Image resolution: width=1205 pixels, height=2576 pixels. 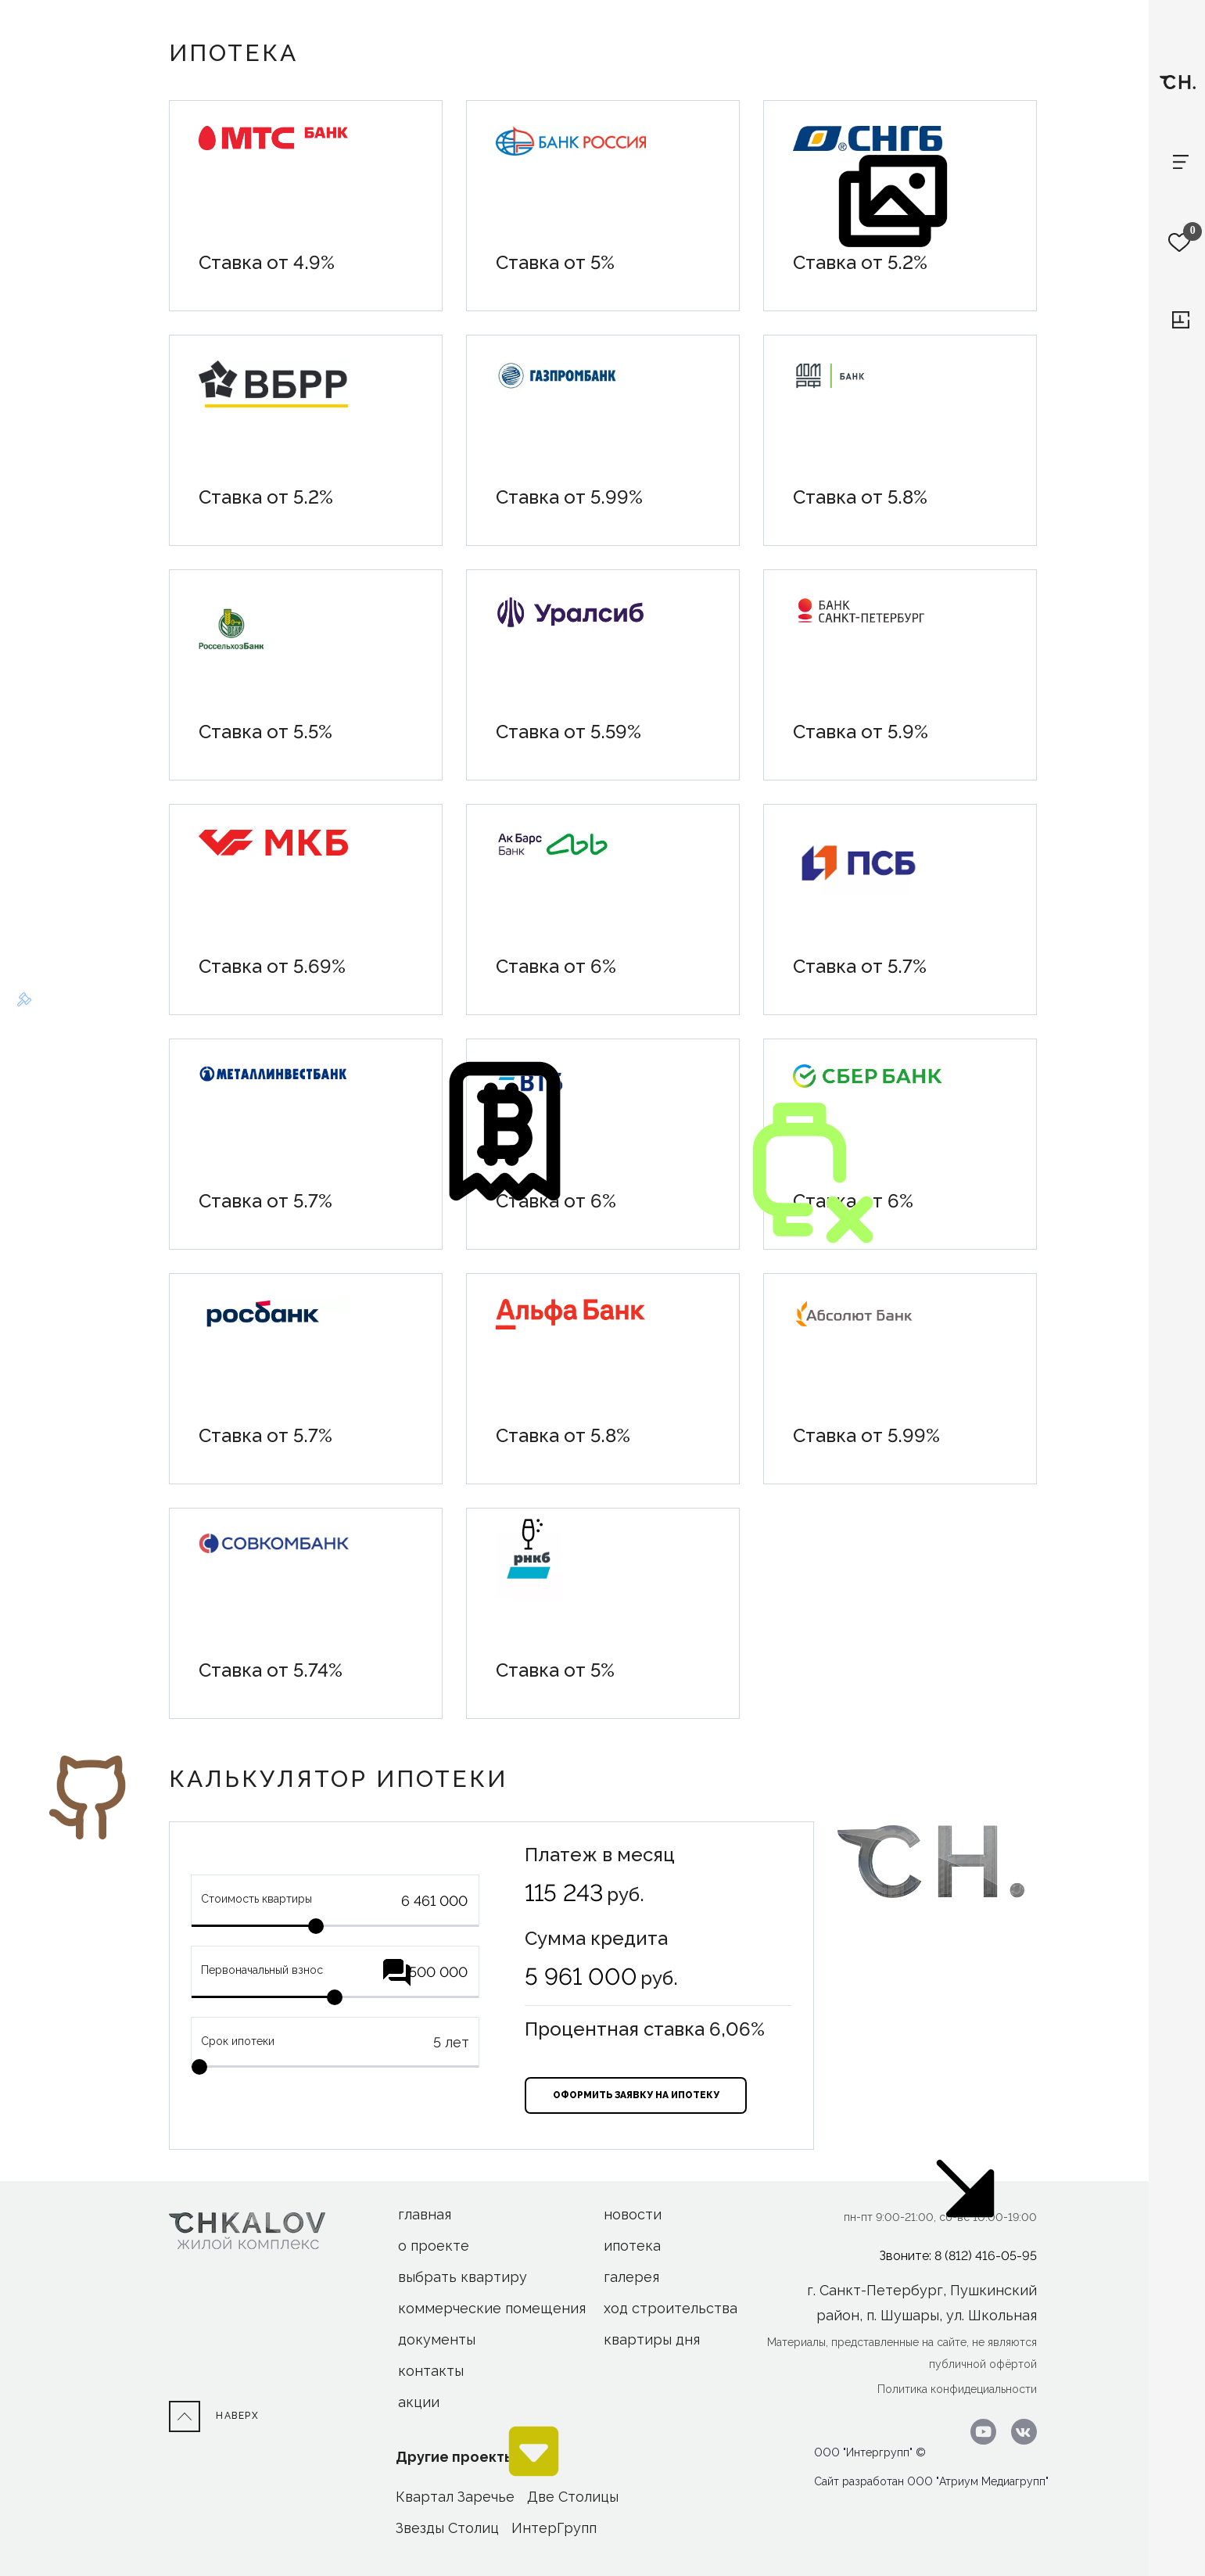 I want to click on celebrate an achievement or milestone, so click(x=529, y=1534).